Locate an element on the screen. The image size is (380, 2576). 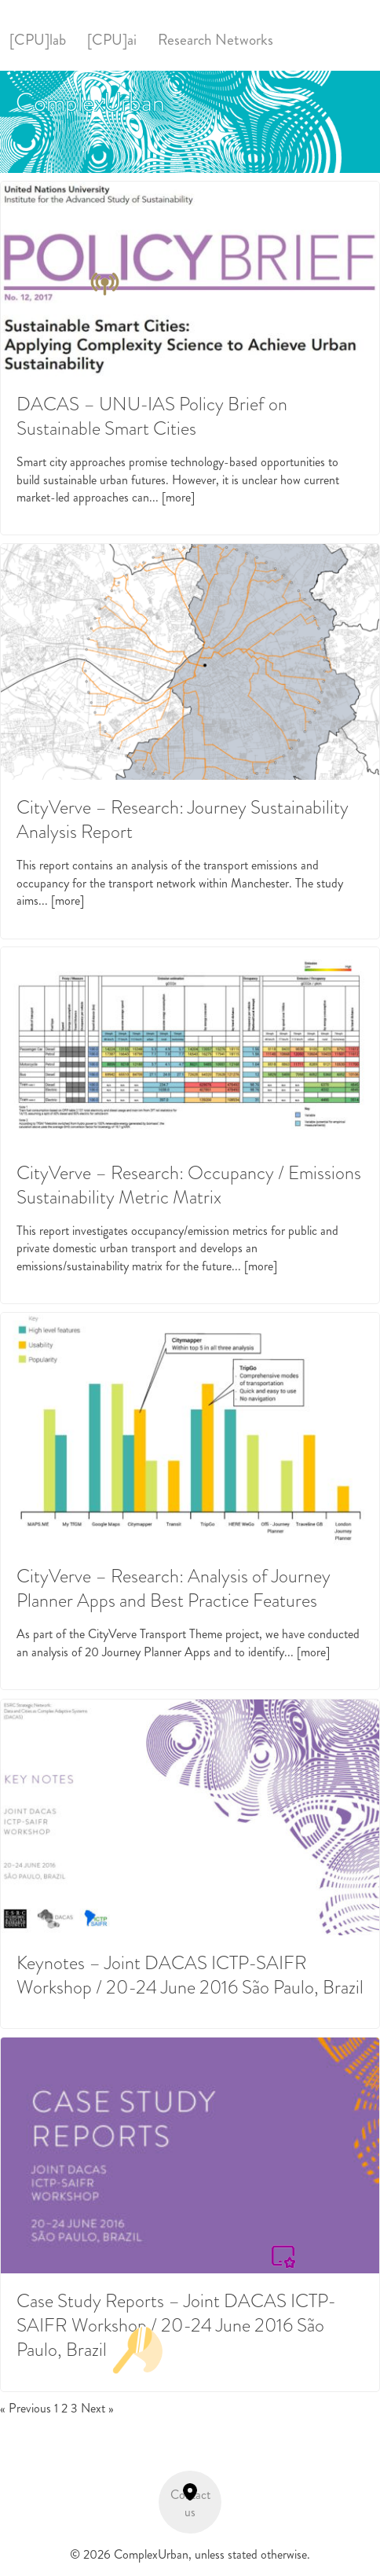
view or share your current location is located at coordinates (190, 2492).